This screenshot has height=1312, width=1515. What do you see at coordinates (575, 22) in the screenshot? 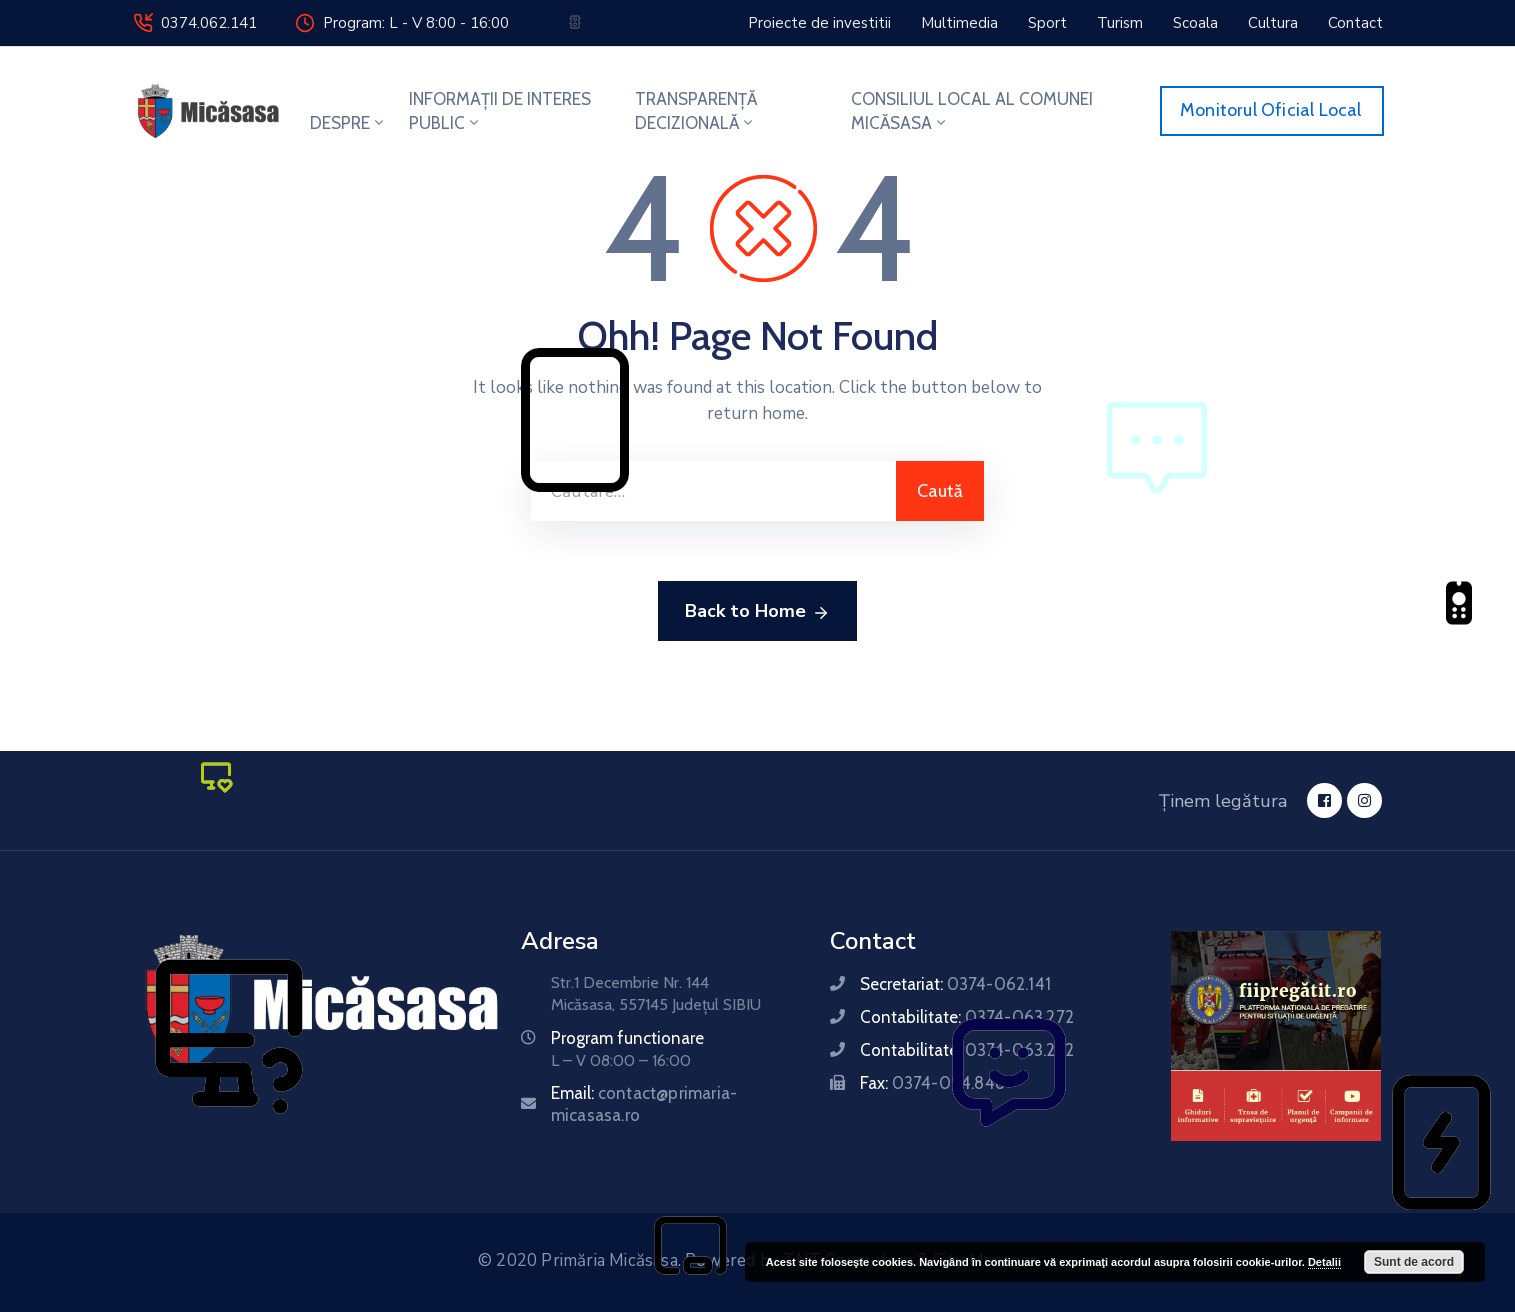
I see `traffic or signal status indicator` at bounding box center [575, 22].